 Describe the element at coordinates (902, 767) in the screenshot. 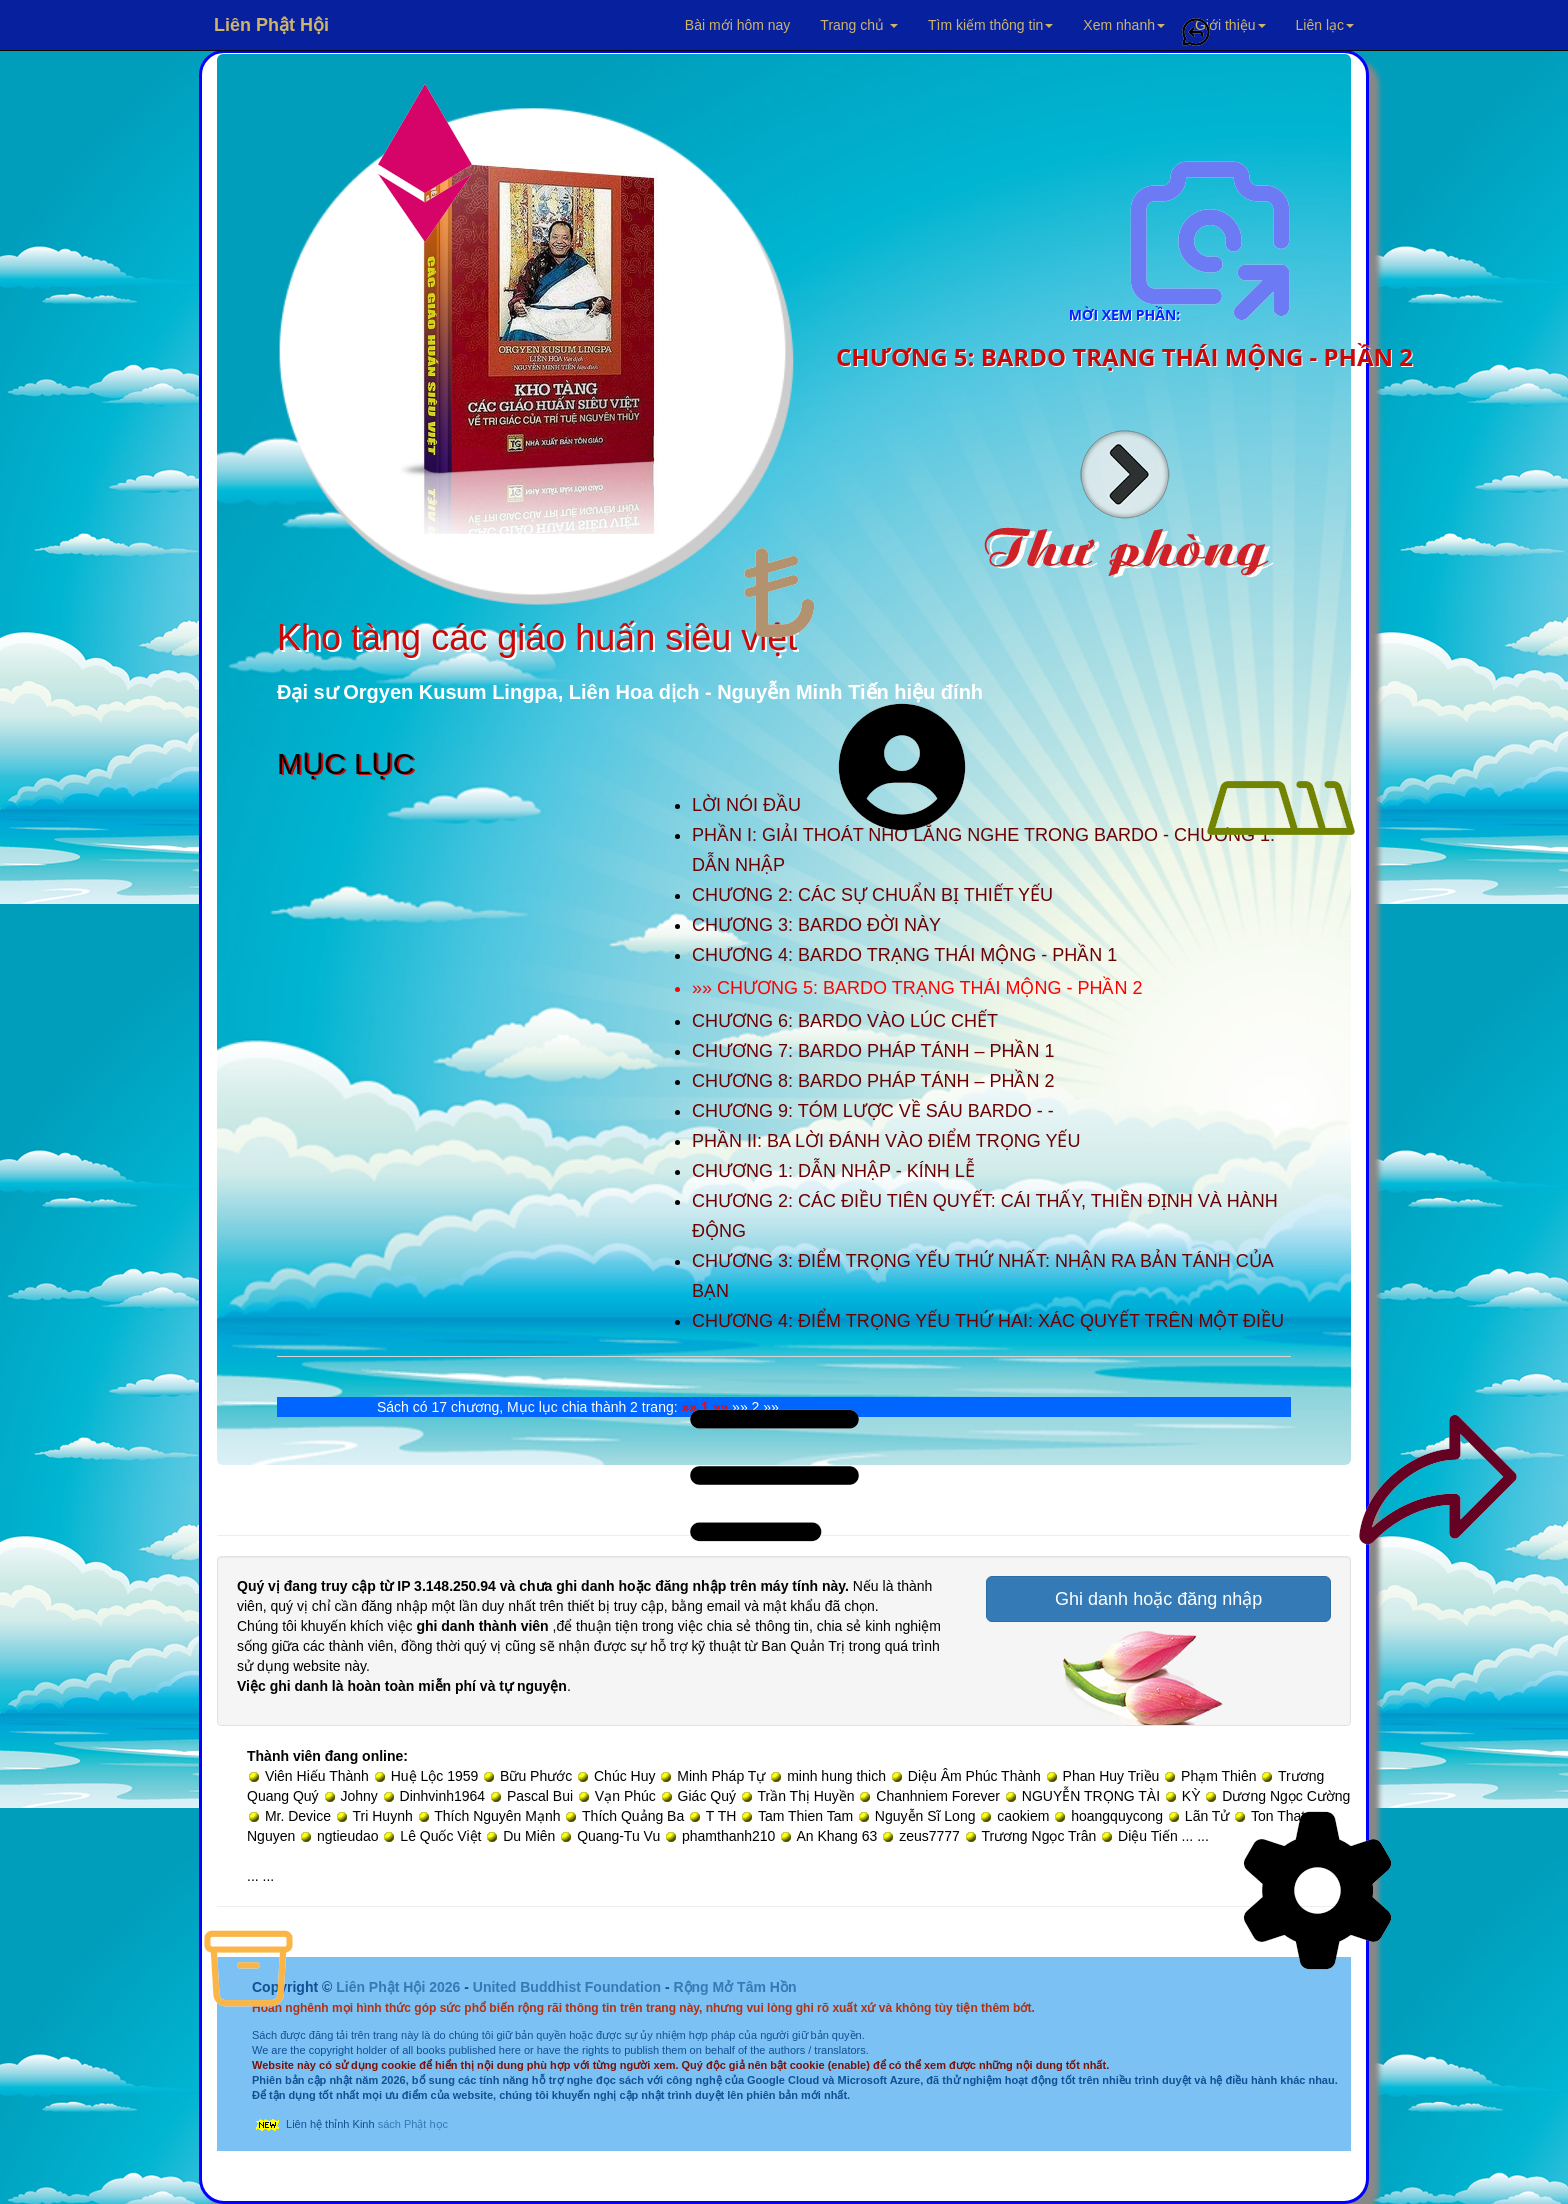

I see `view your profile` at that location.